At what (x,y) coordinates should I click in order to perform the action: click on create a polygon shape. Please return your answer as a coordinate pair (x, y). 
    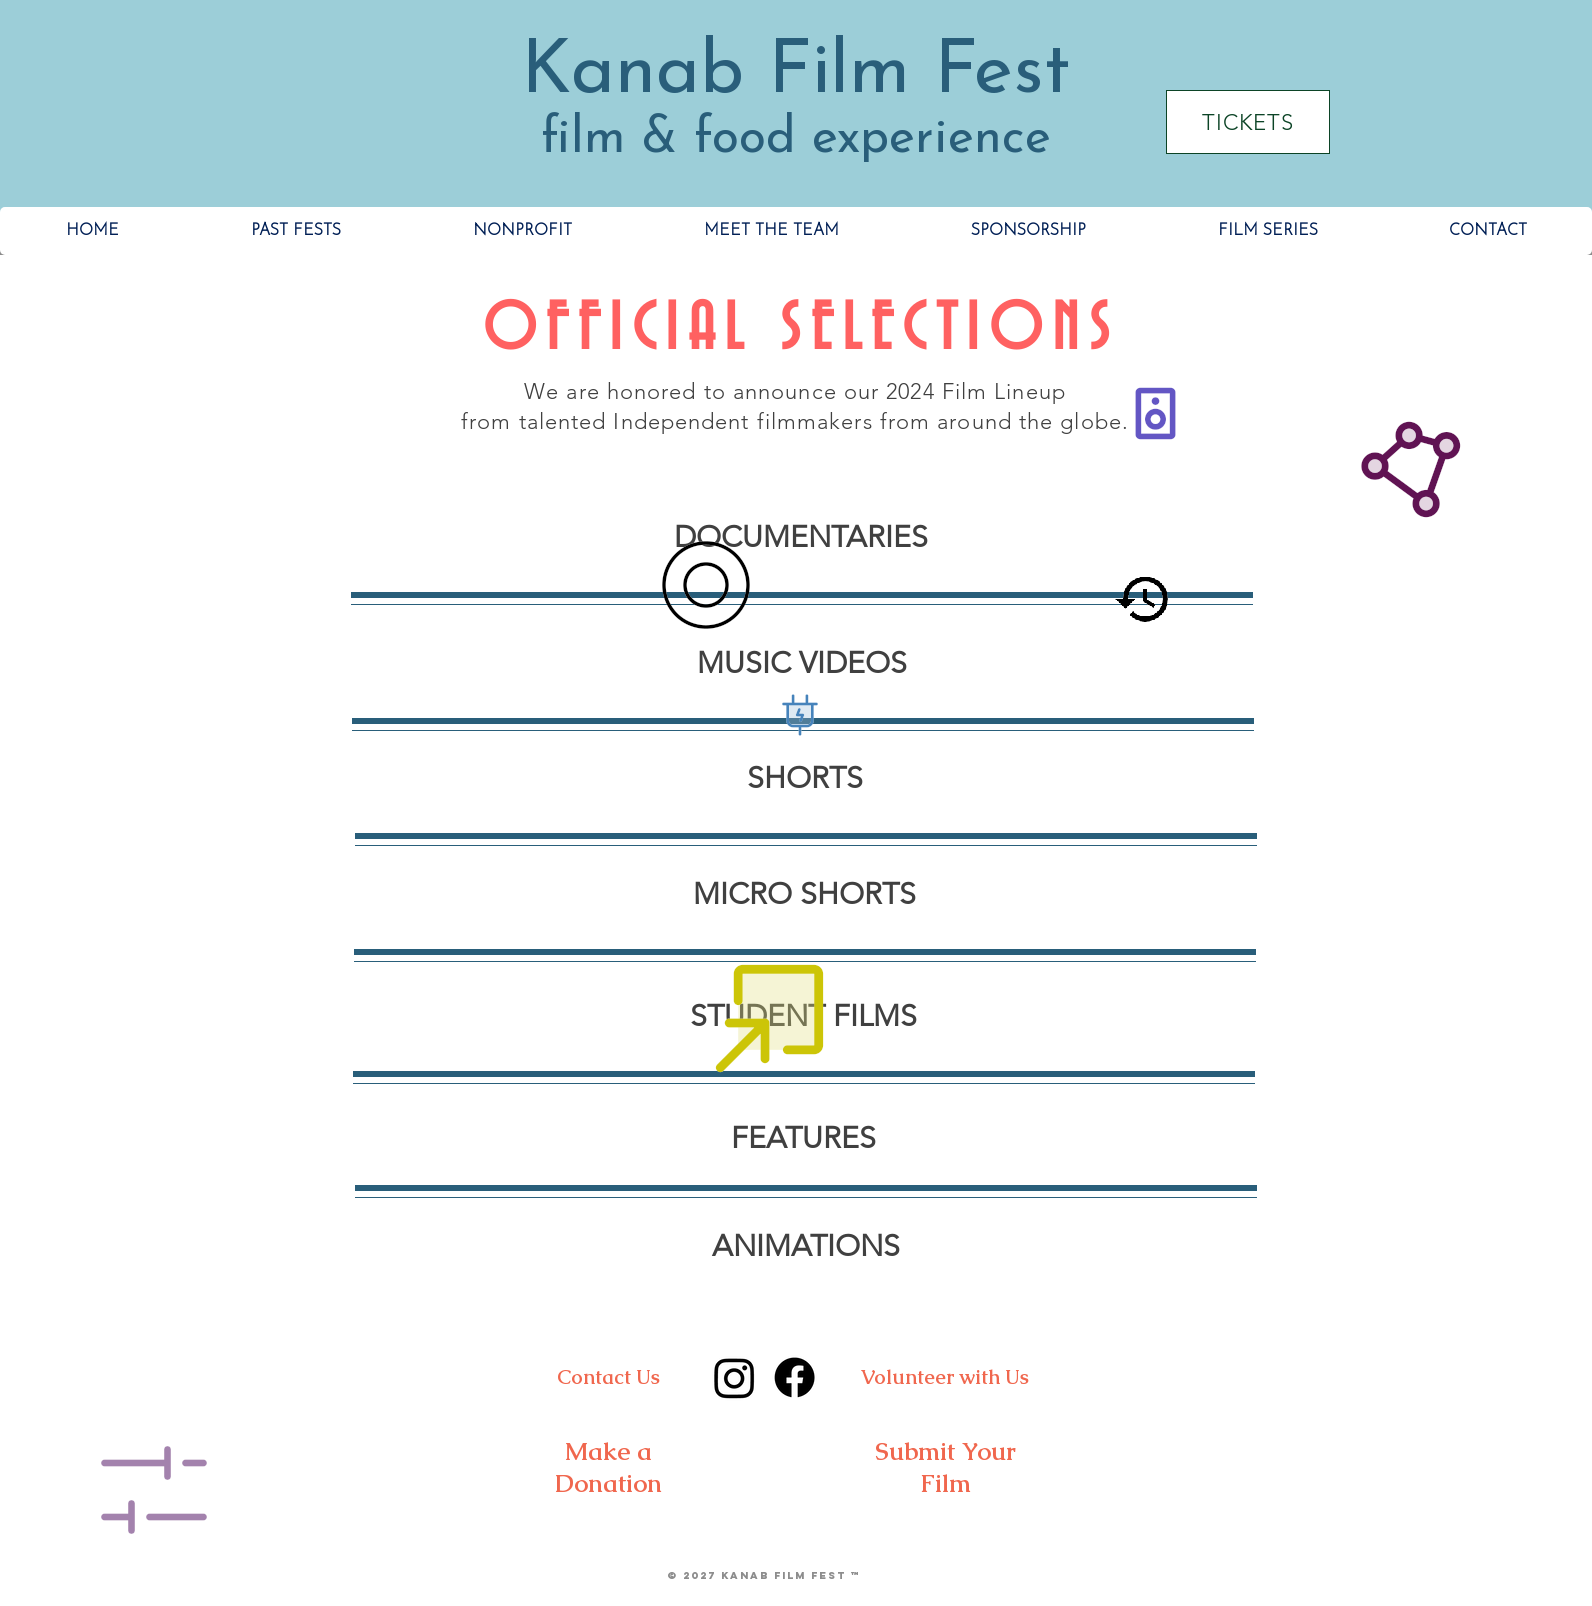
    Looking at the image, I should click on (1412, 469).